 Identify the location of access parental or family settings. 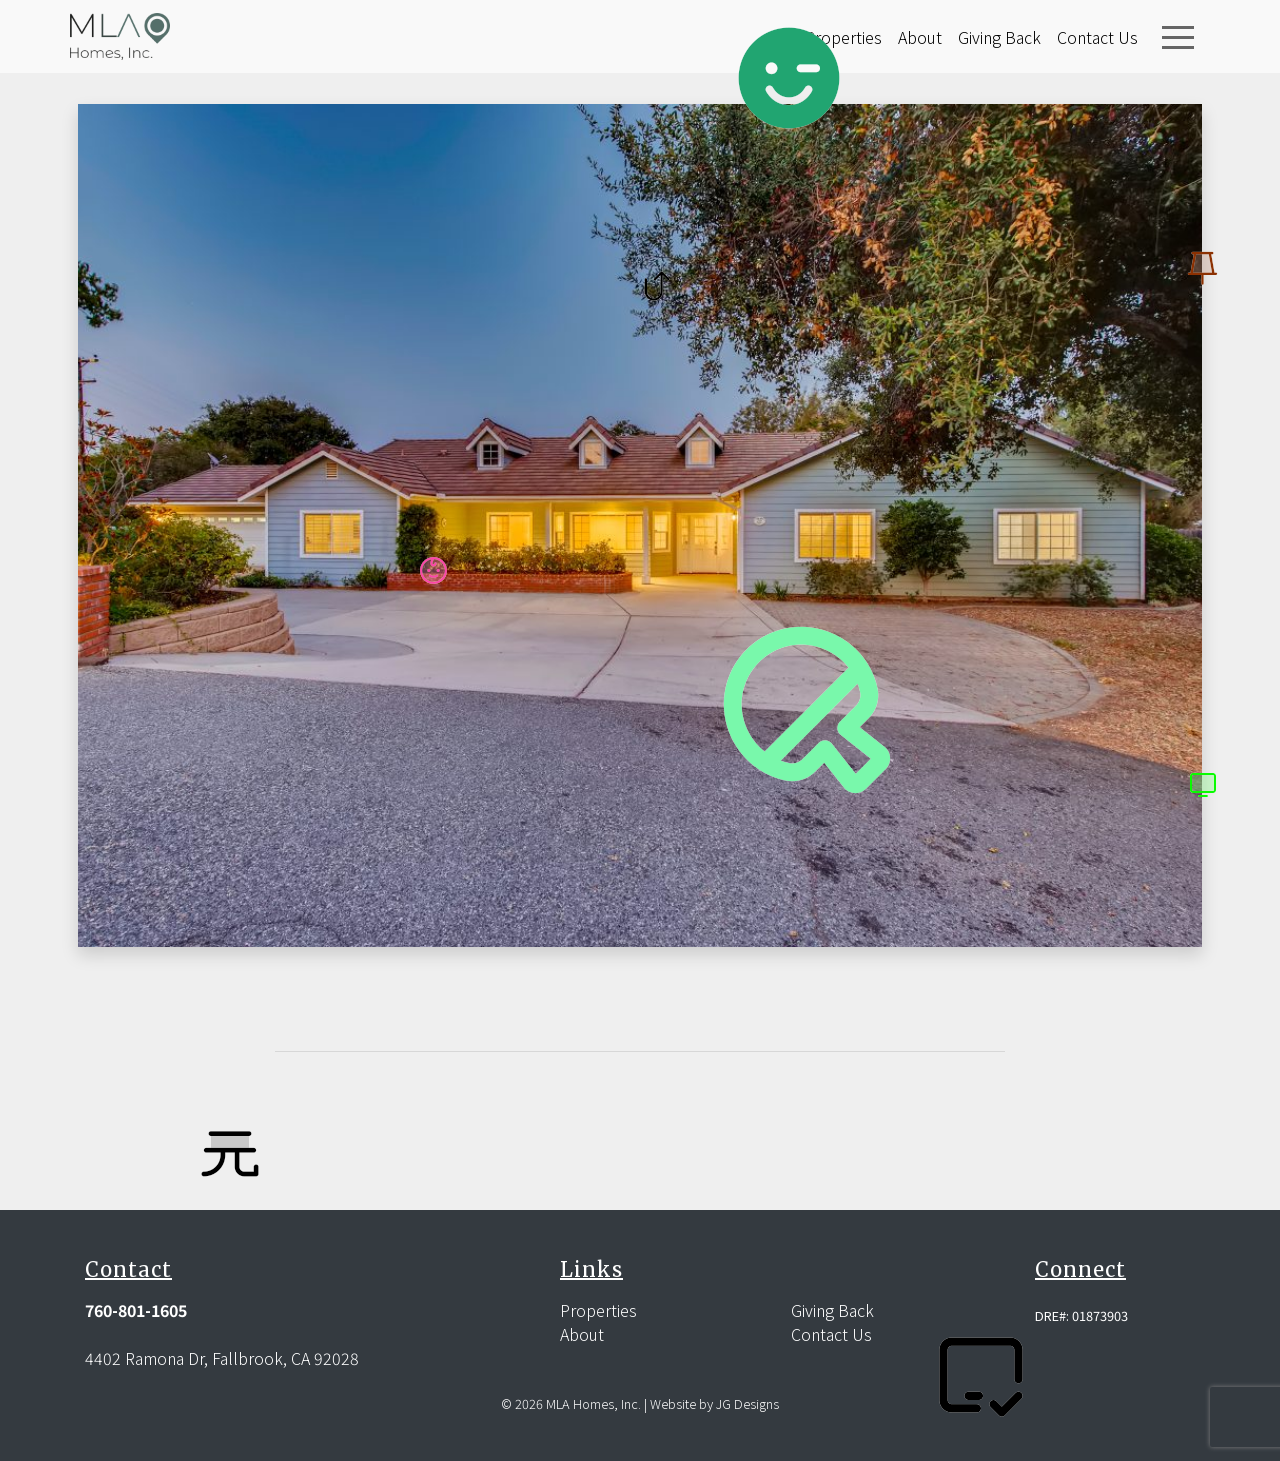
(433, 570).